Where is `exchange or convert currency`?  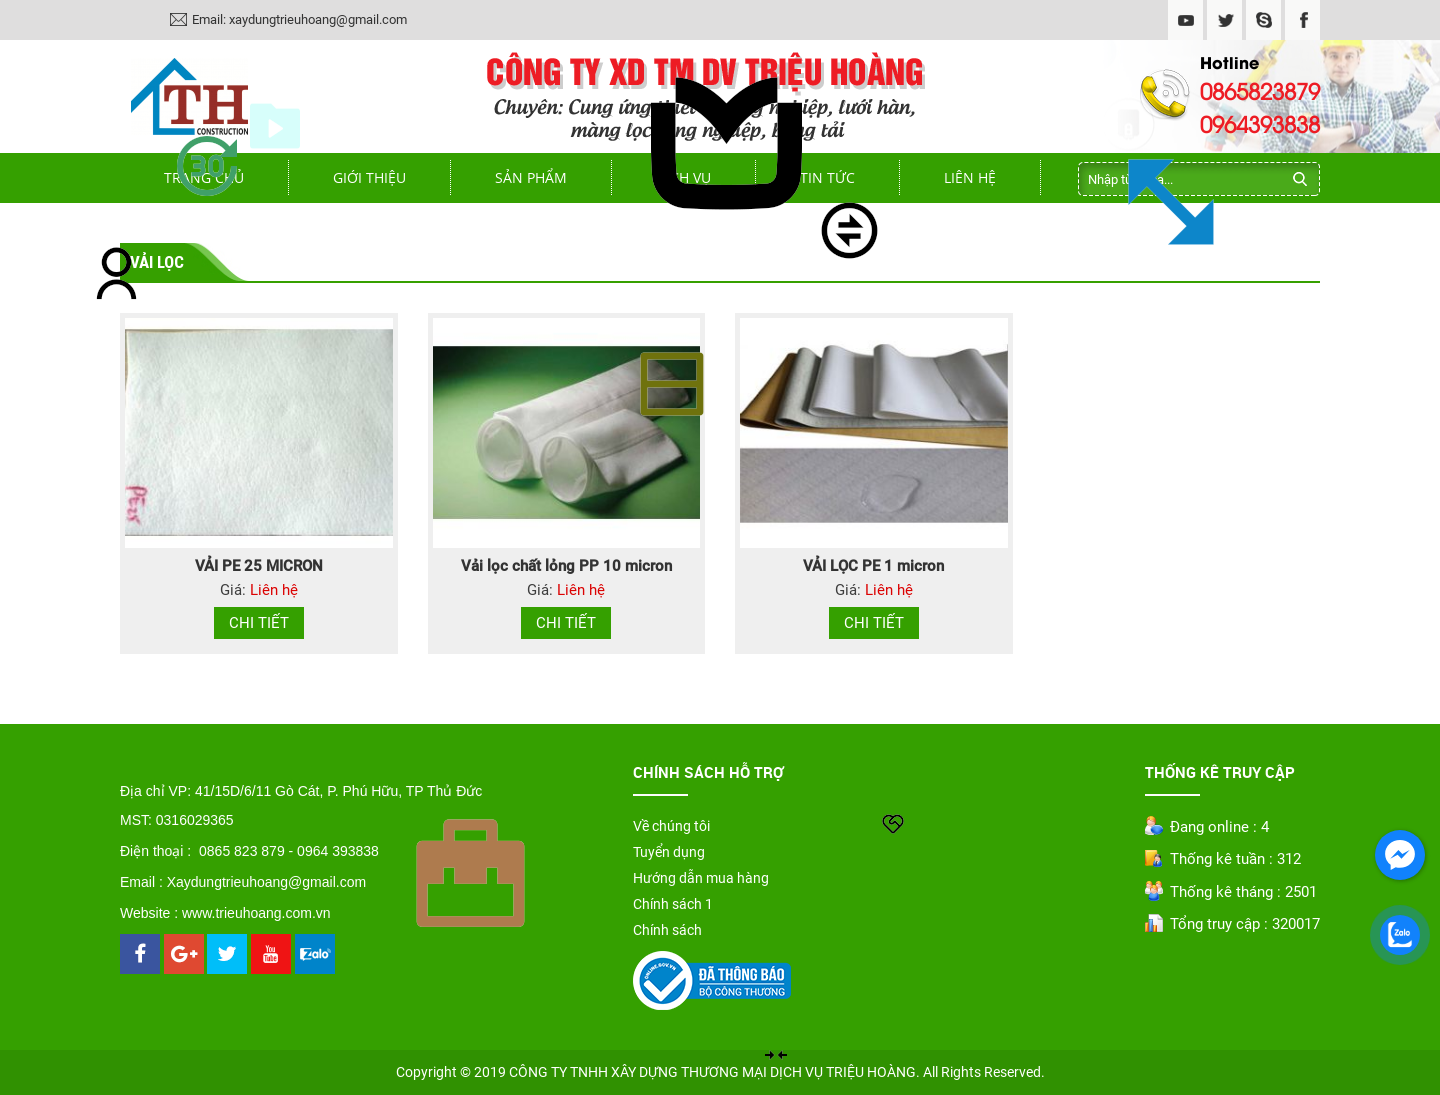 exchange or convert currency is located at coordinates (849, 230).